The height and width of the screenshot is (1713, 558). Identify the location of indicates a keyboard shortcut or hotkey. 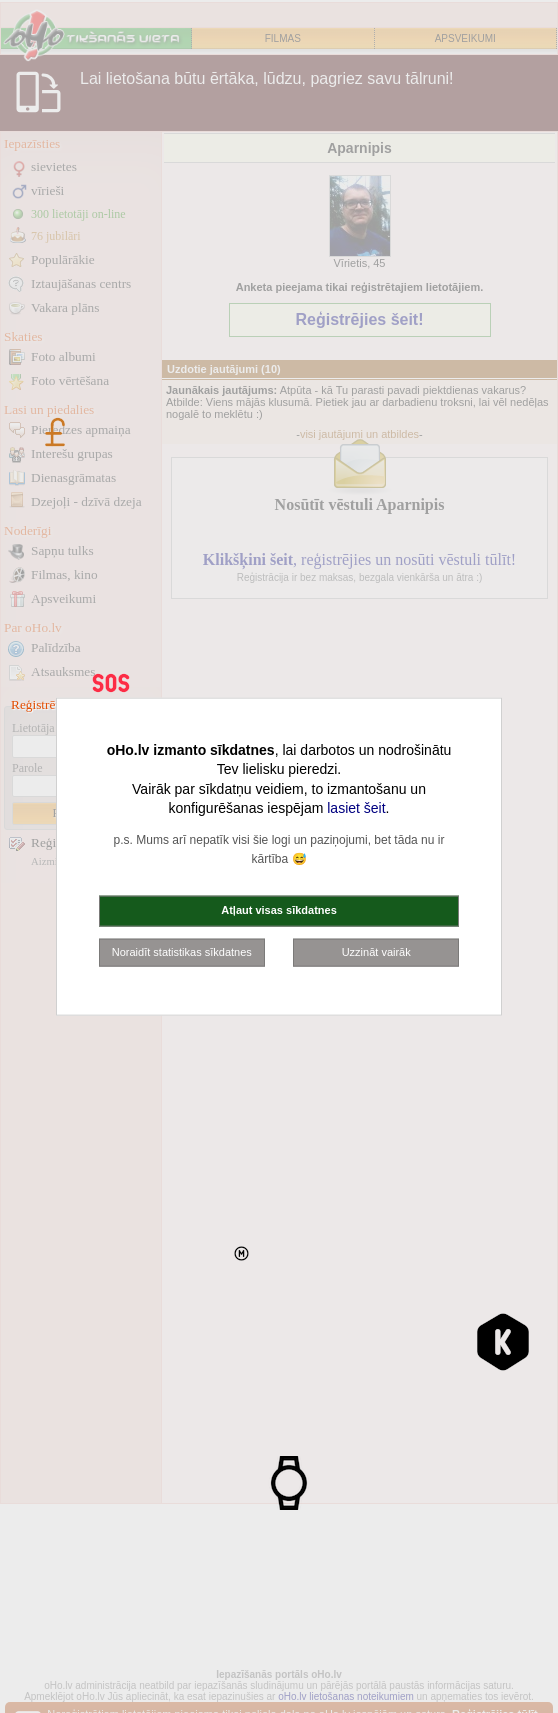
(503, 1342).